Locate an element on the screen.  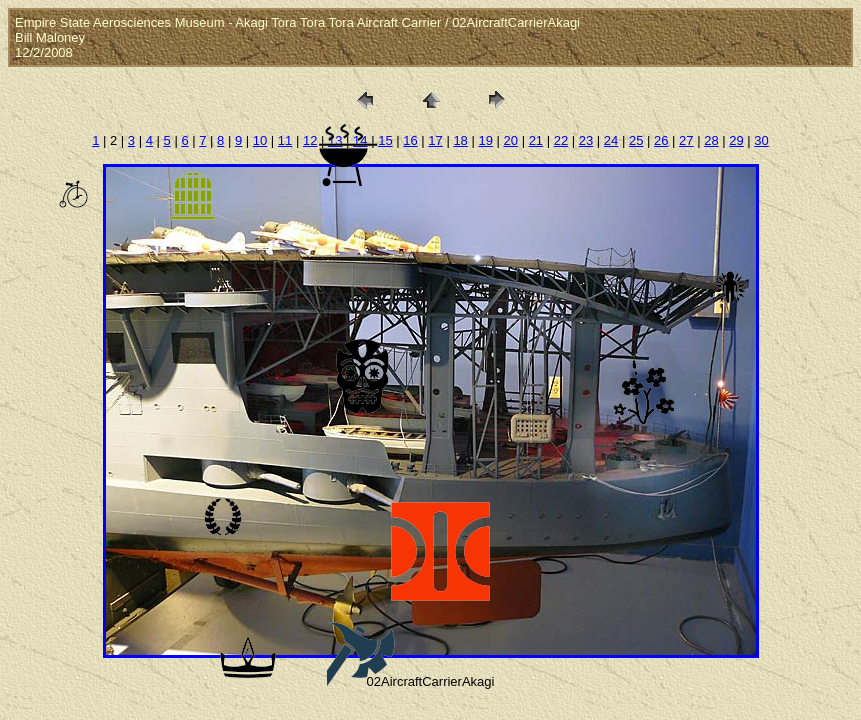
flax plant icon for crafting or farming games is located at coordinates (644, 391).